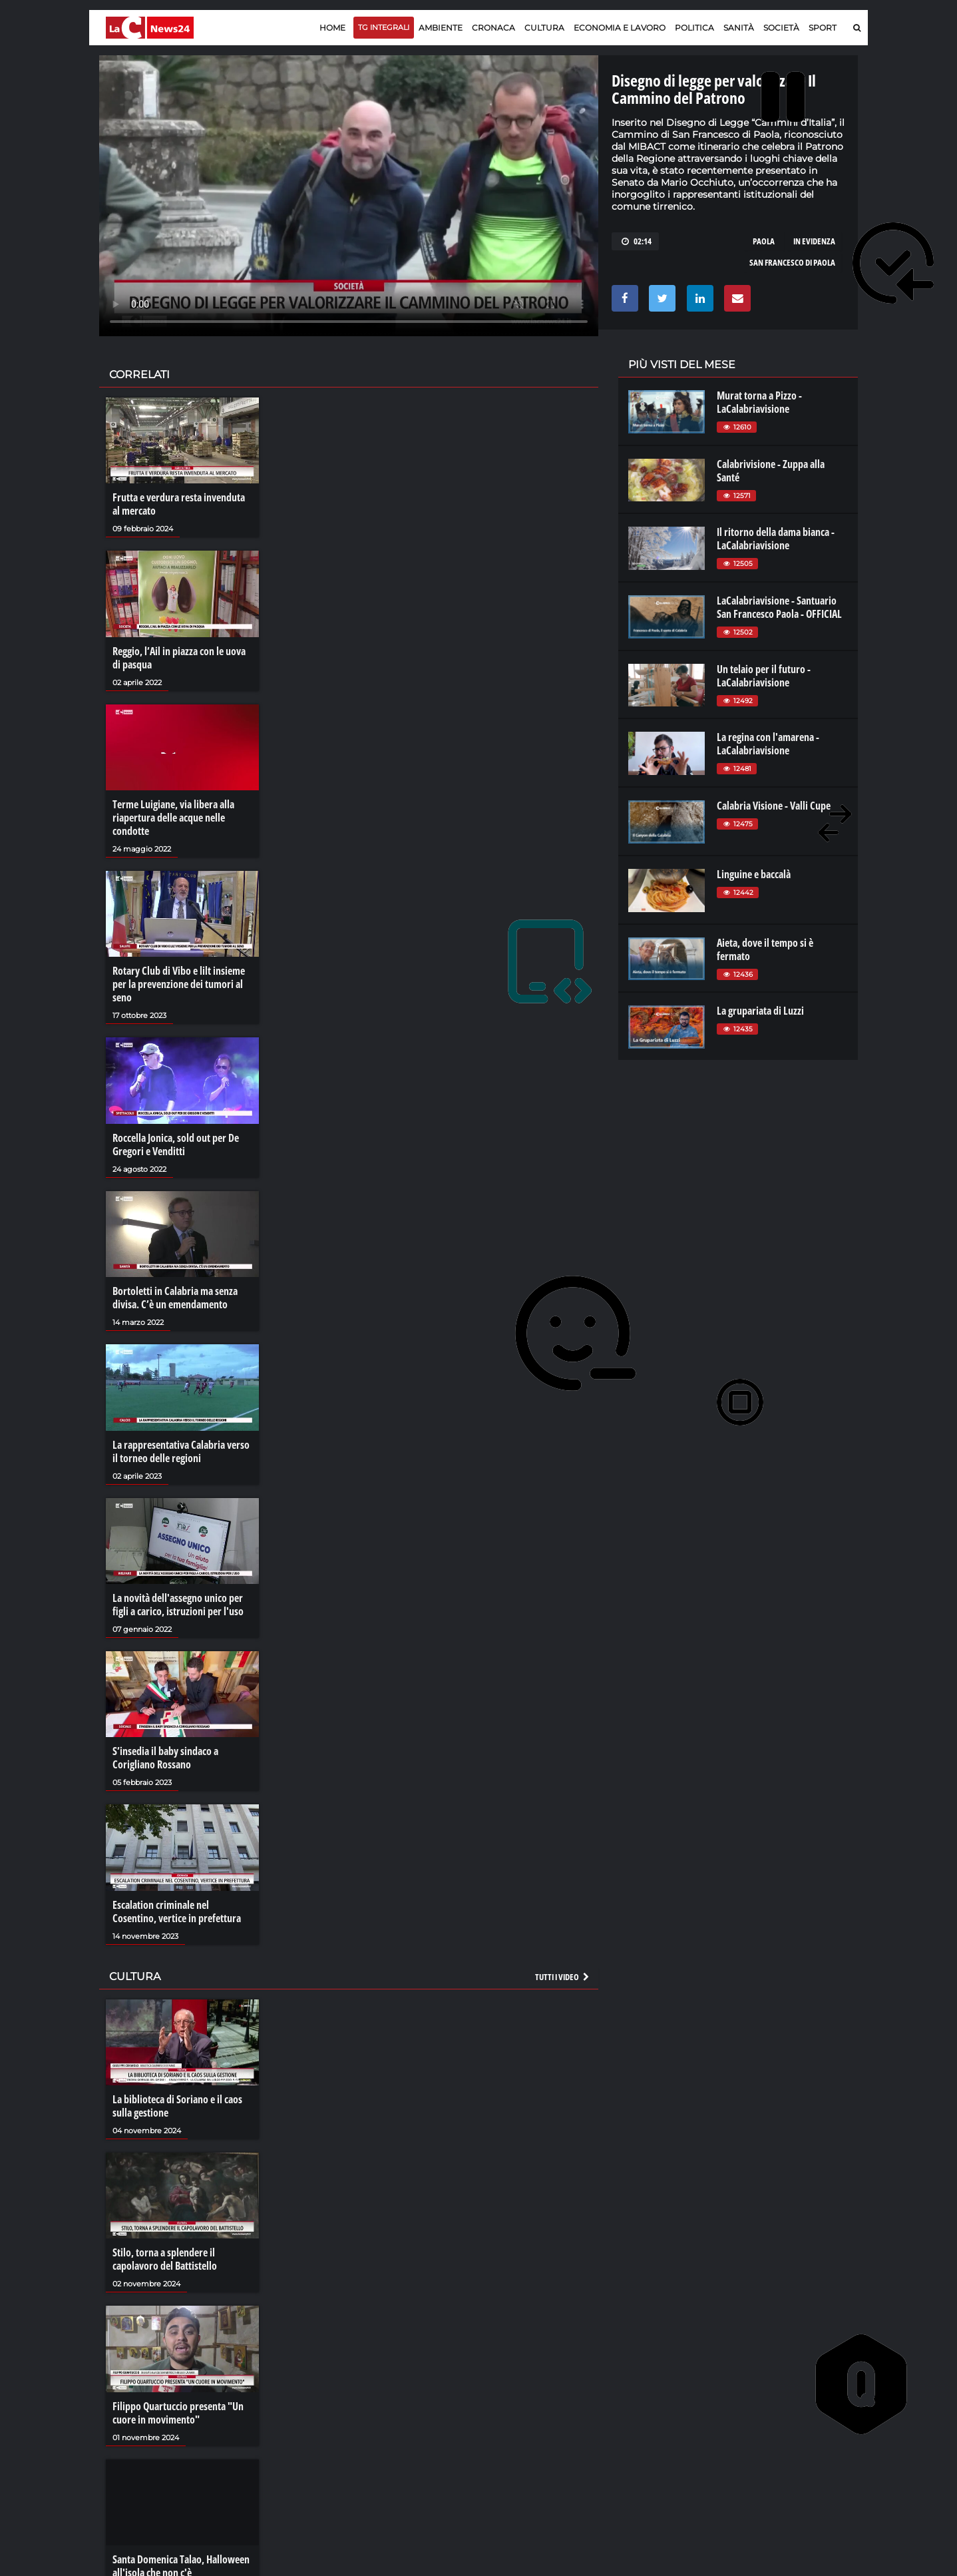 The height and width of the screenshot is (2576, 957). What do you see at coordinates (572, 1333) in the screenshot?
I see `remove a reaction or emoji` at bounding box center [572, 1333].